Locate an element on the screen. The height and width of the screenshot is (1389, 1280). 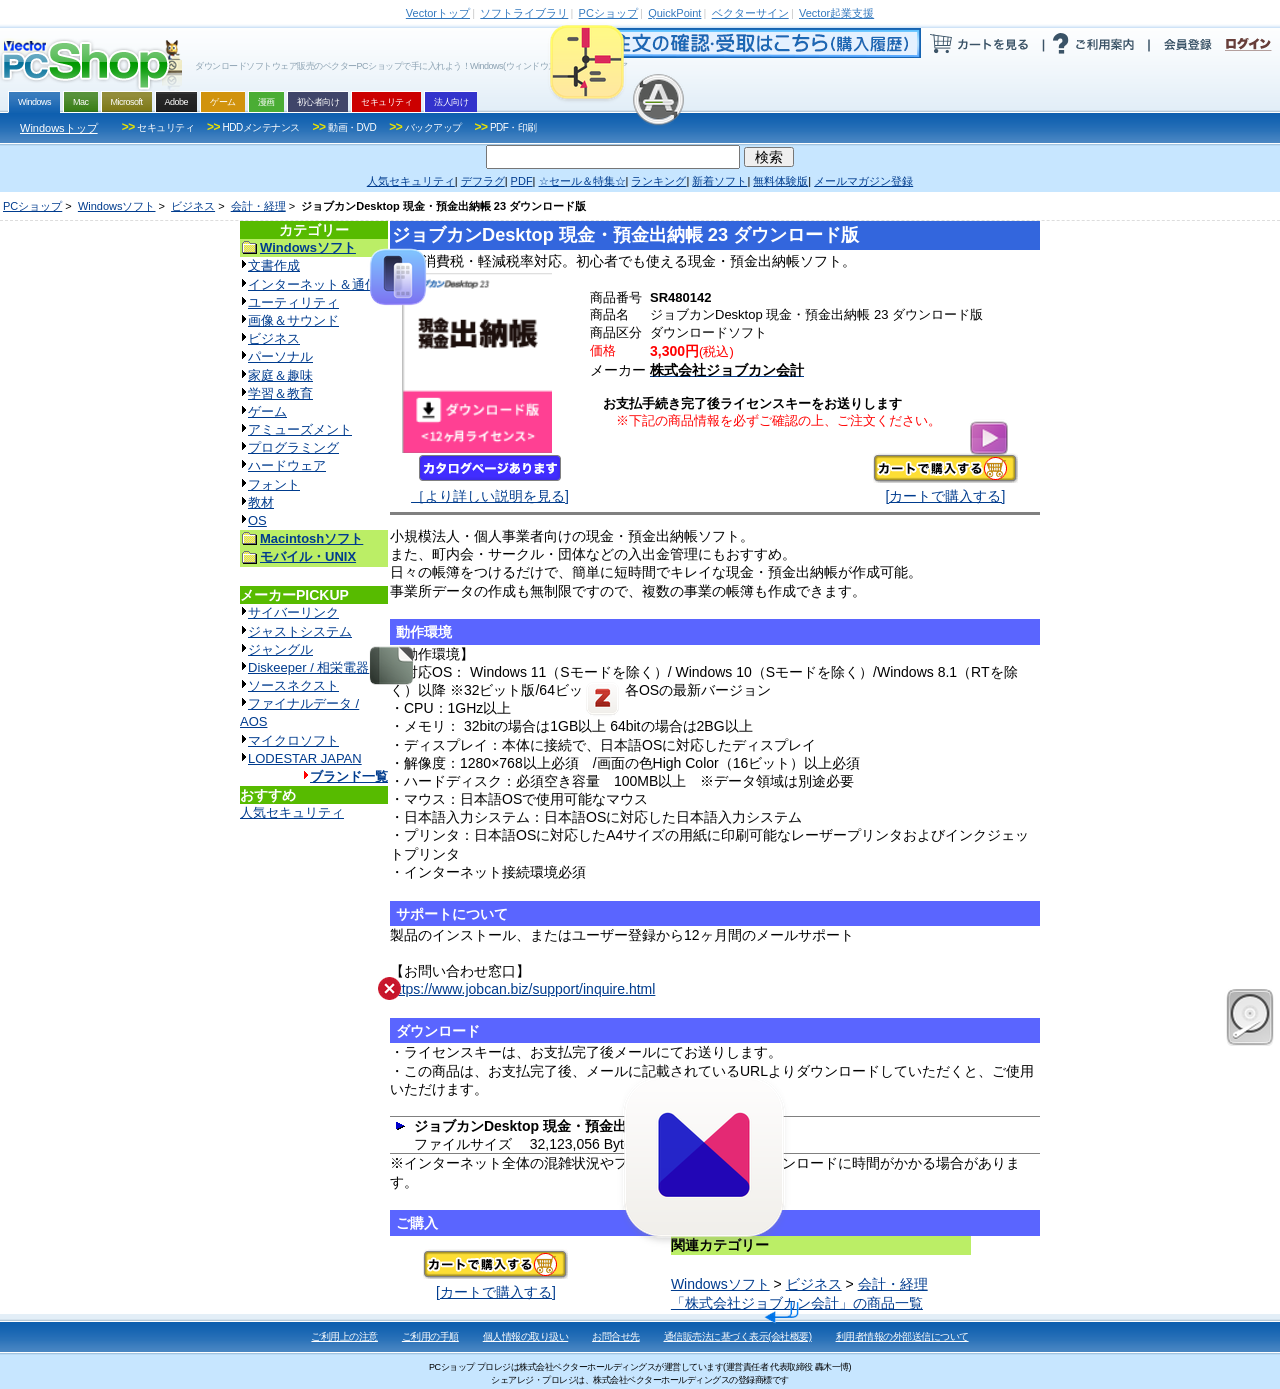
open zotero reference manager is located at coordinates (602, 698).